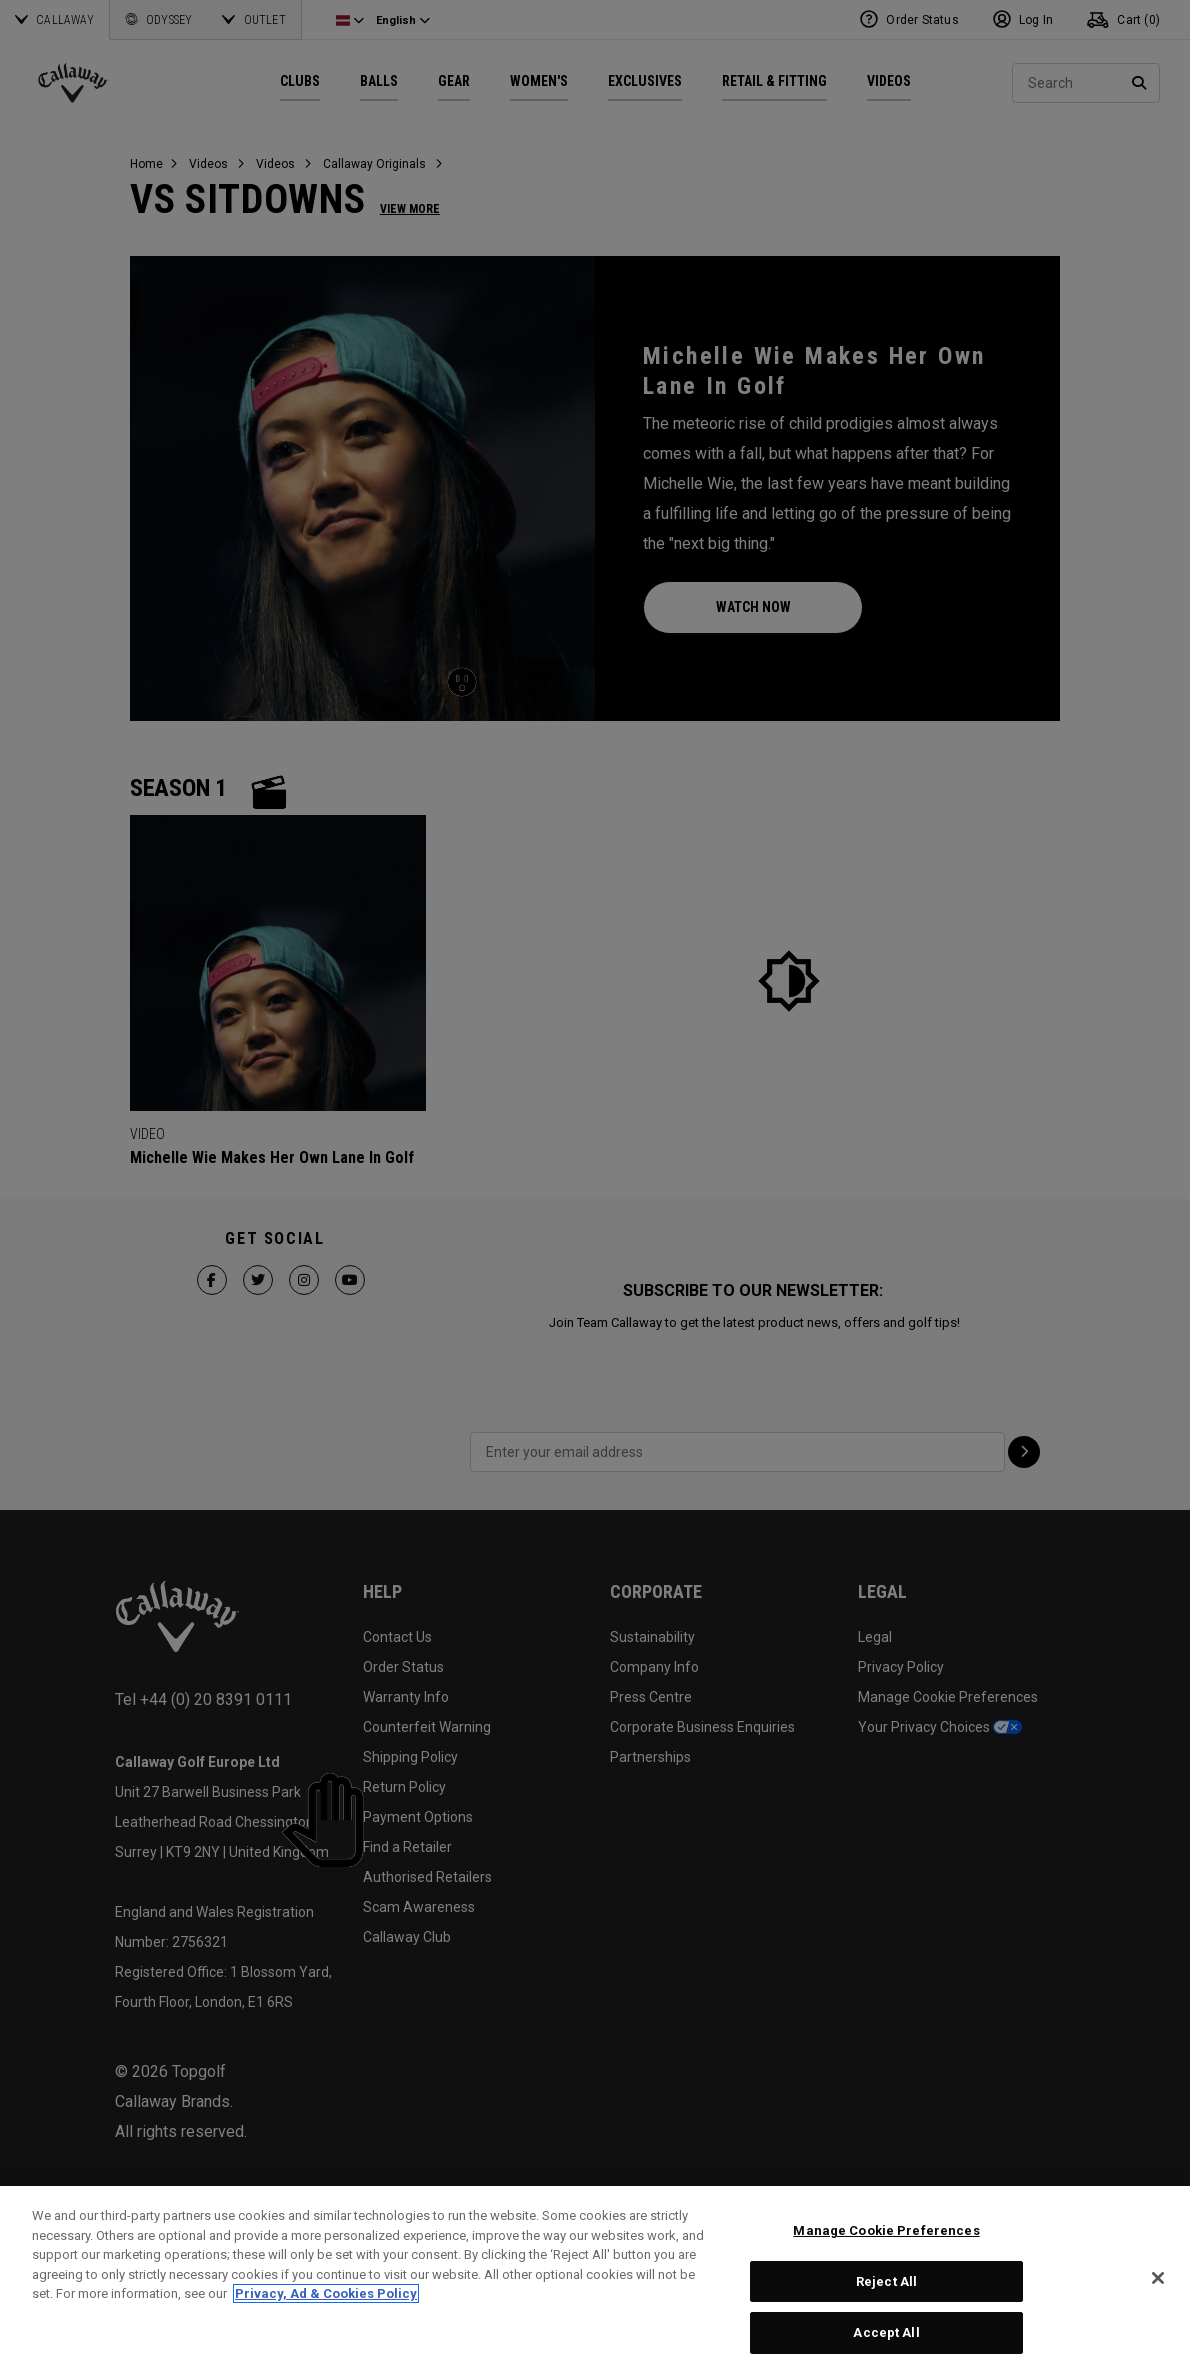 This screenshot has height=2374, width=1190. What do you see at coordinates (324, 1820) in the screenshot?
I see `stop or pause an action` at bounding box center [324, 1820].